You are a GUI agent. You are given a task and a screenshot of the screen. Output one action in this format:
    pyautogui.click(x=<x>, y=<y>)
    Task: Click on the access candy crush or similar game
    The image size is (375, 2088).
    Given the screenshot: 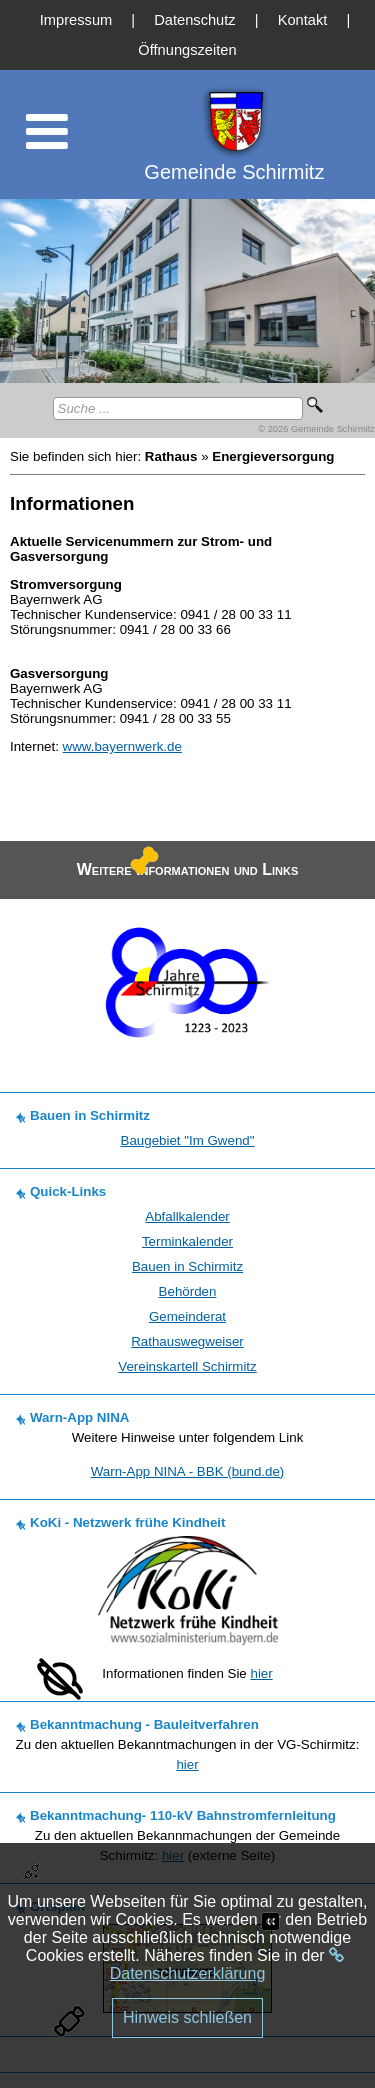 What is the action you would take?
    pyautogui.click(x=69, y=2021)
    